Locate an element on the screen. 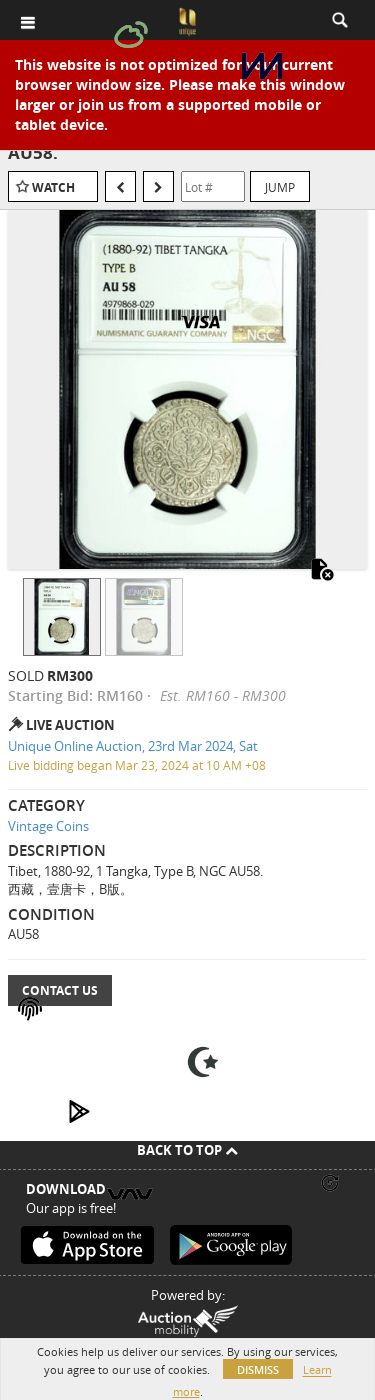  open ChartMogul analytics dashboard is located at coordinates (262, 66).